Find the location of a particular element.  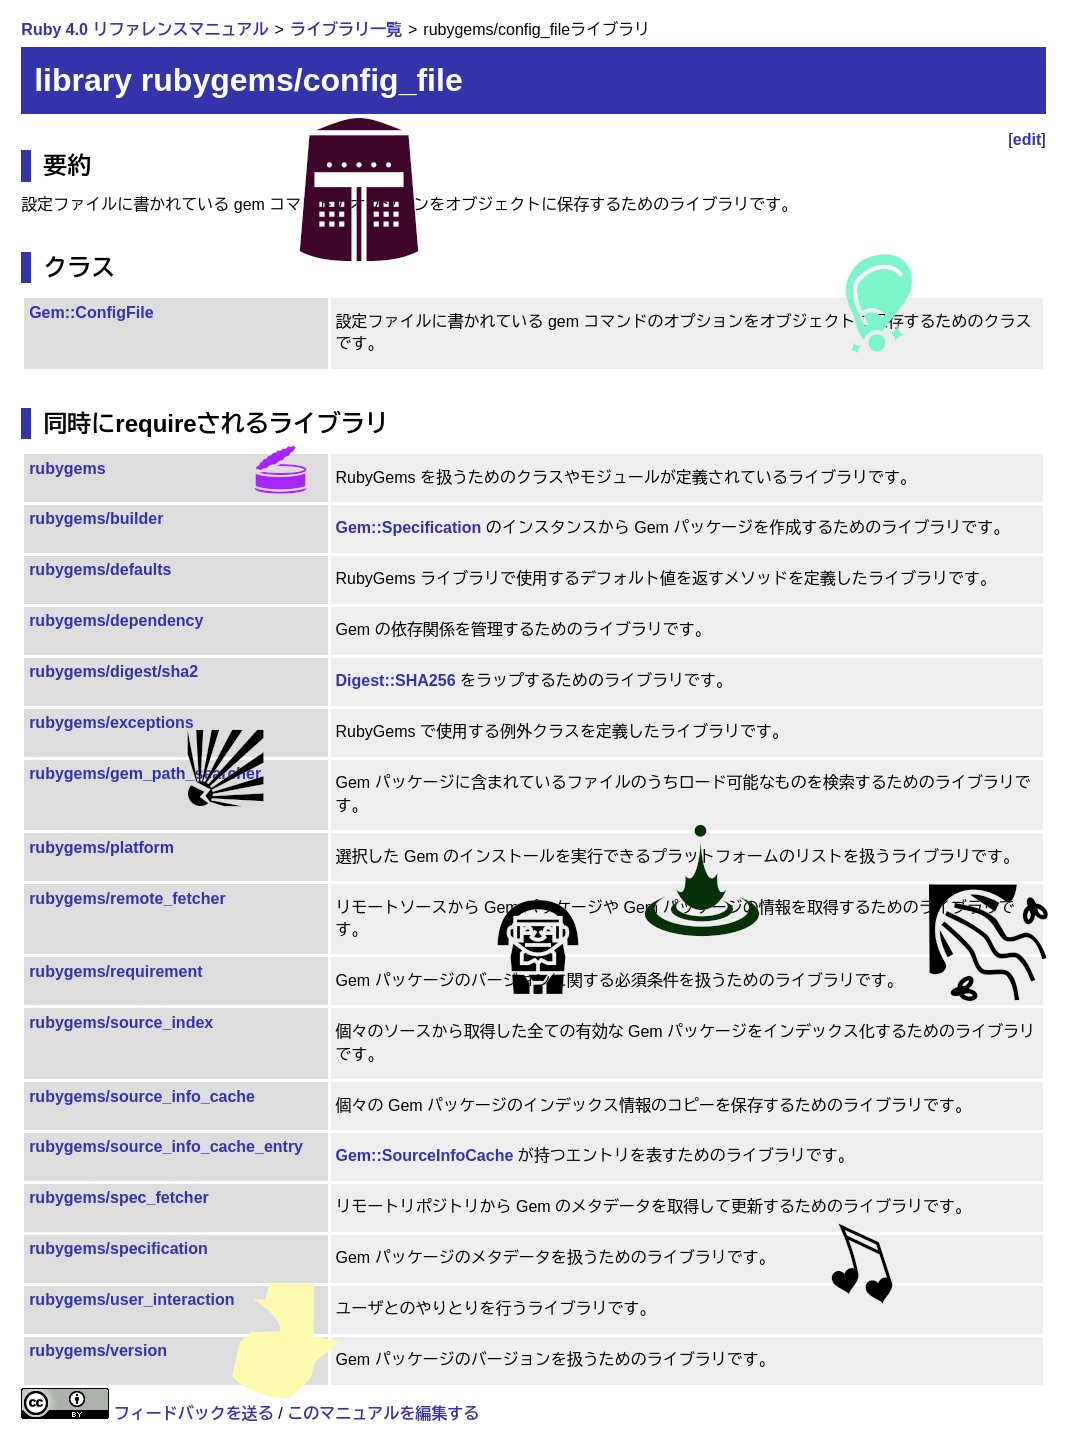

indicates a character has the bad breath status effect is located at coordinates (989, 945).